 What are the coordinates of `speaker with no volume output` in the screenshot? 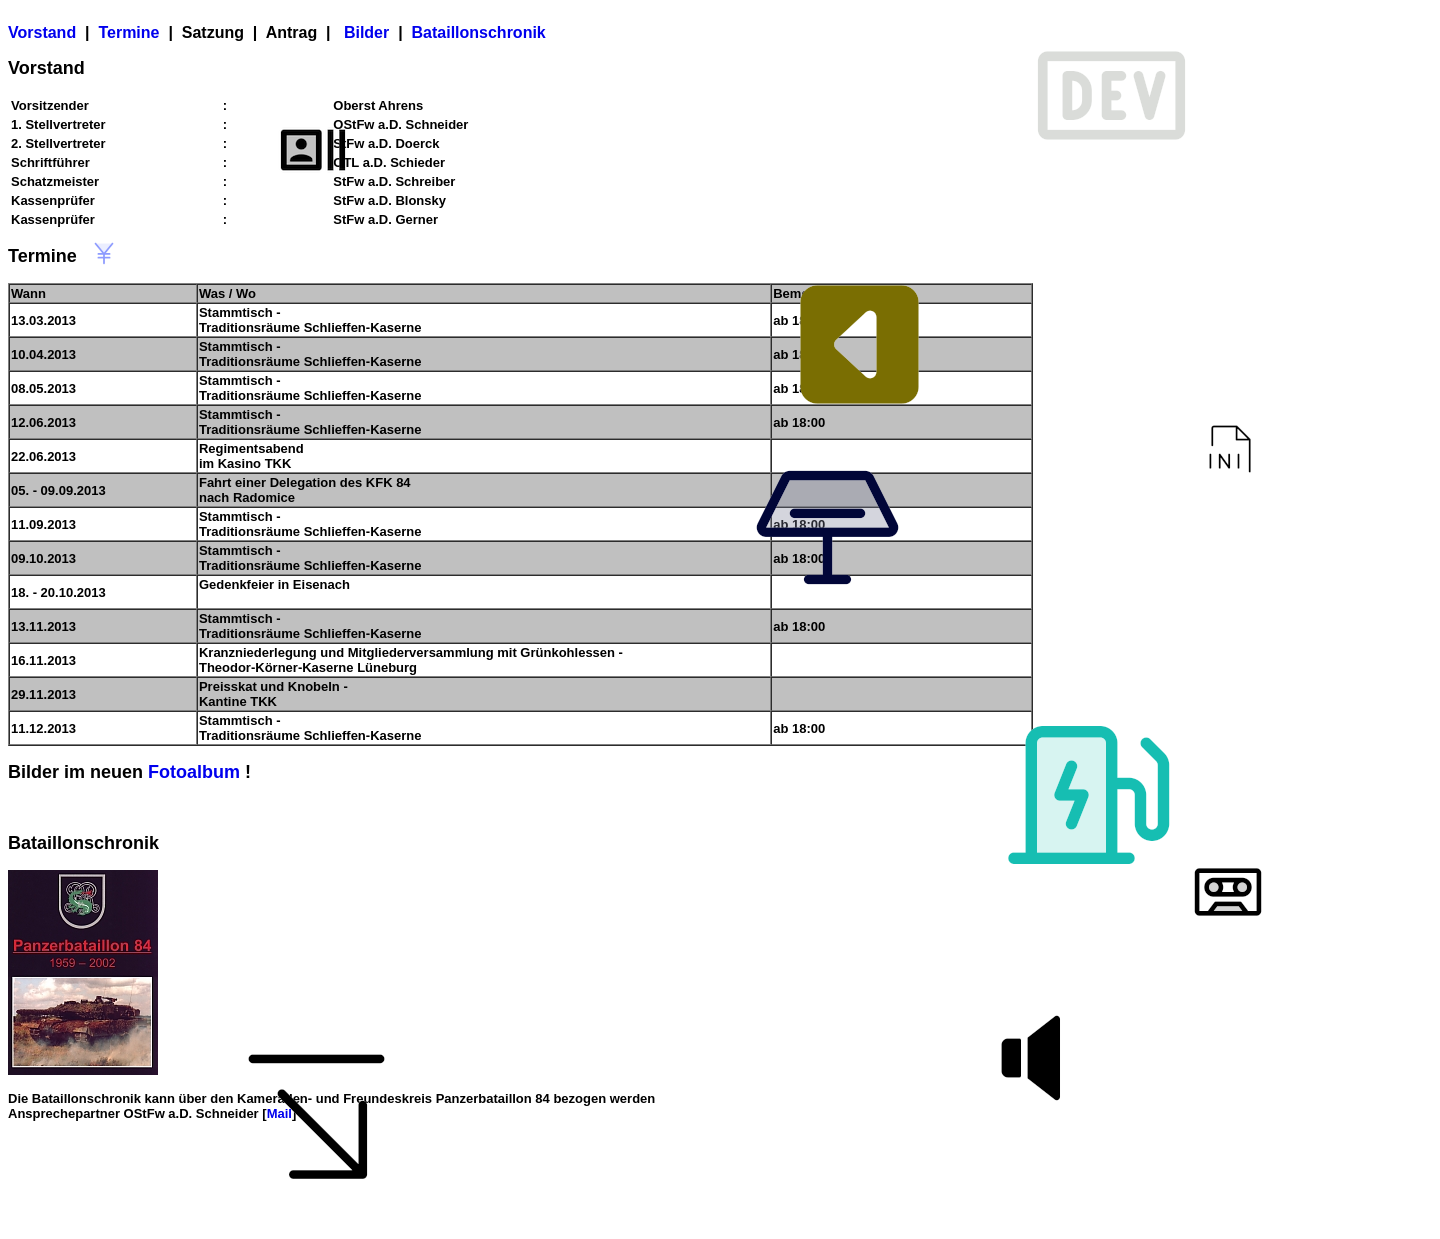 It's located at (1047, 1058).